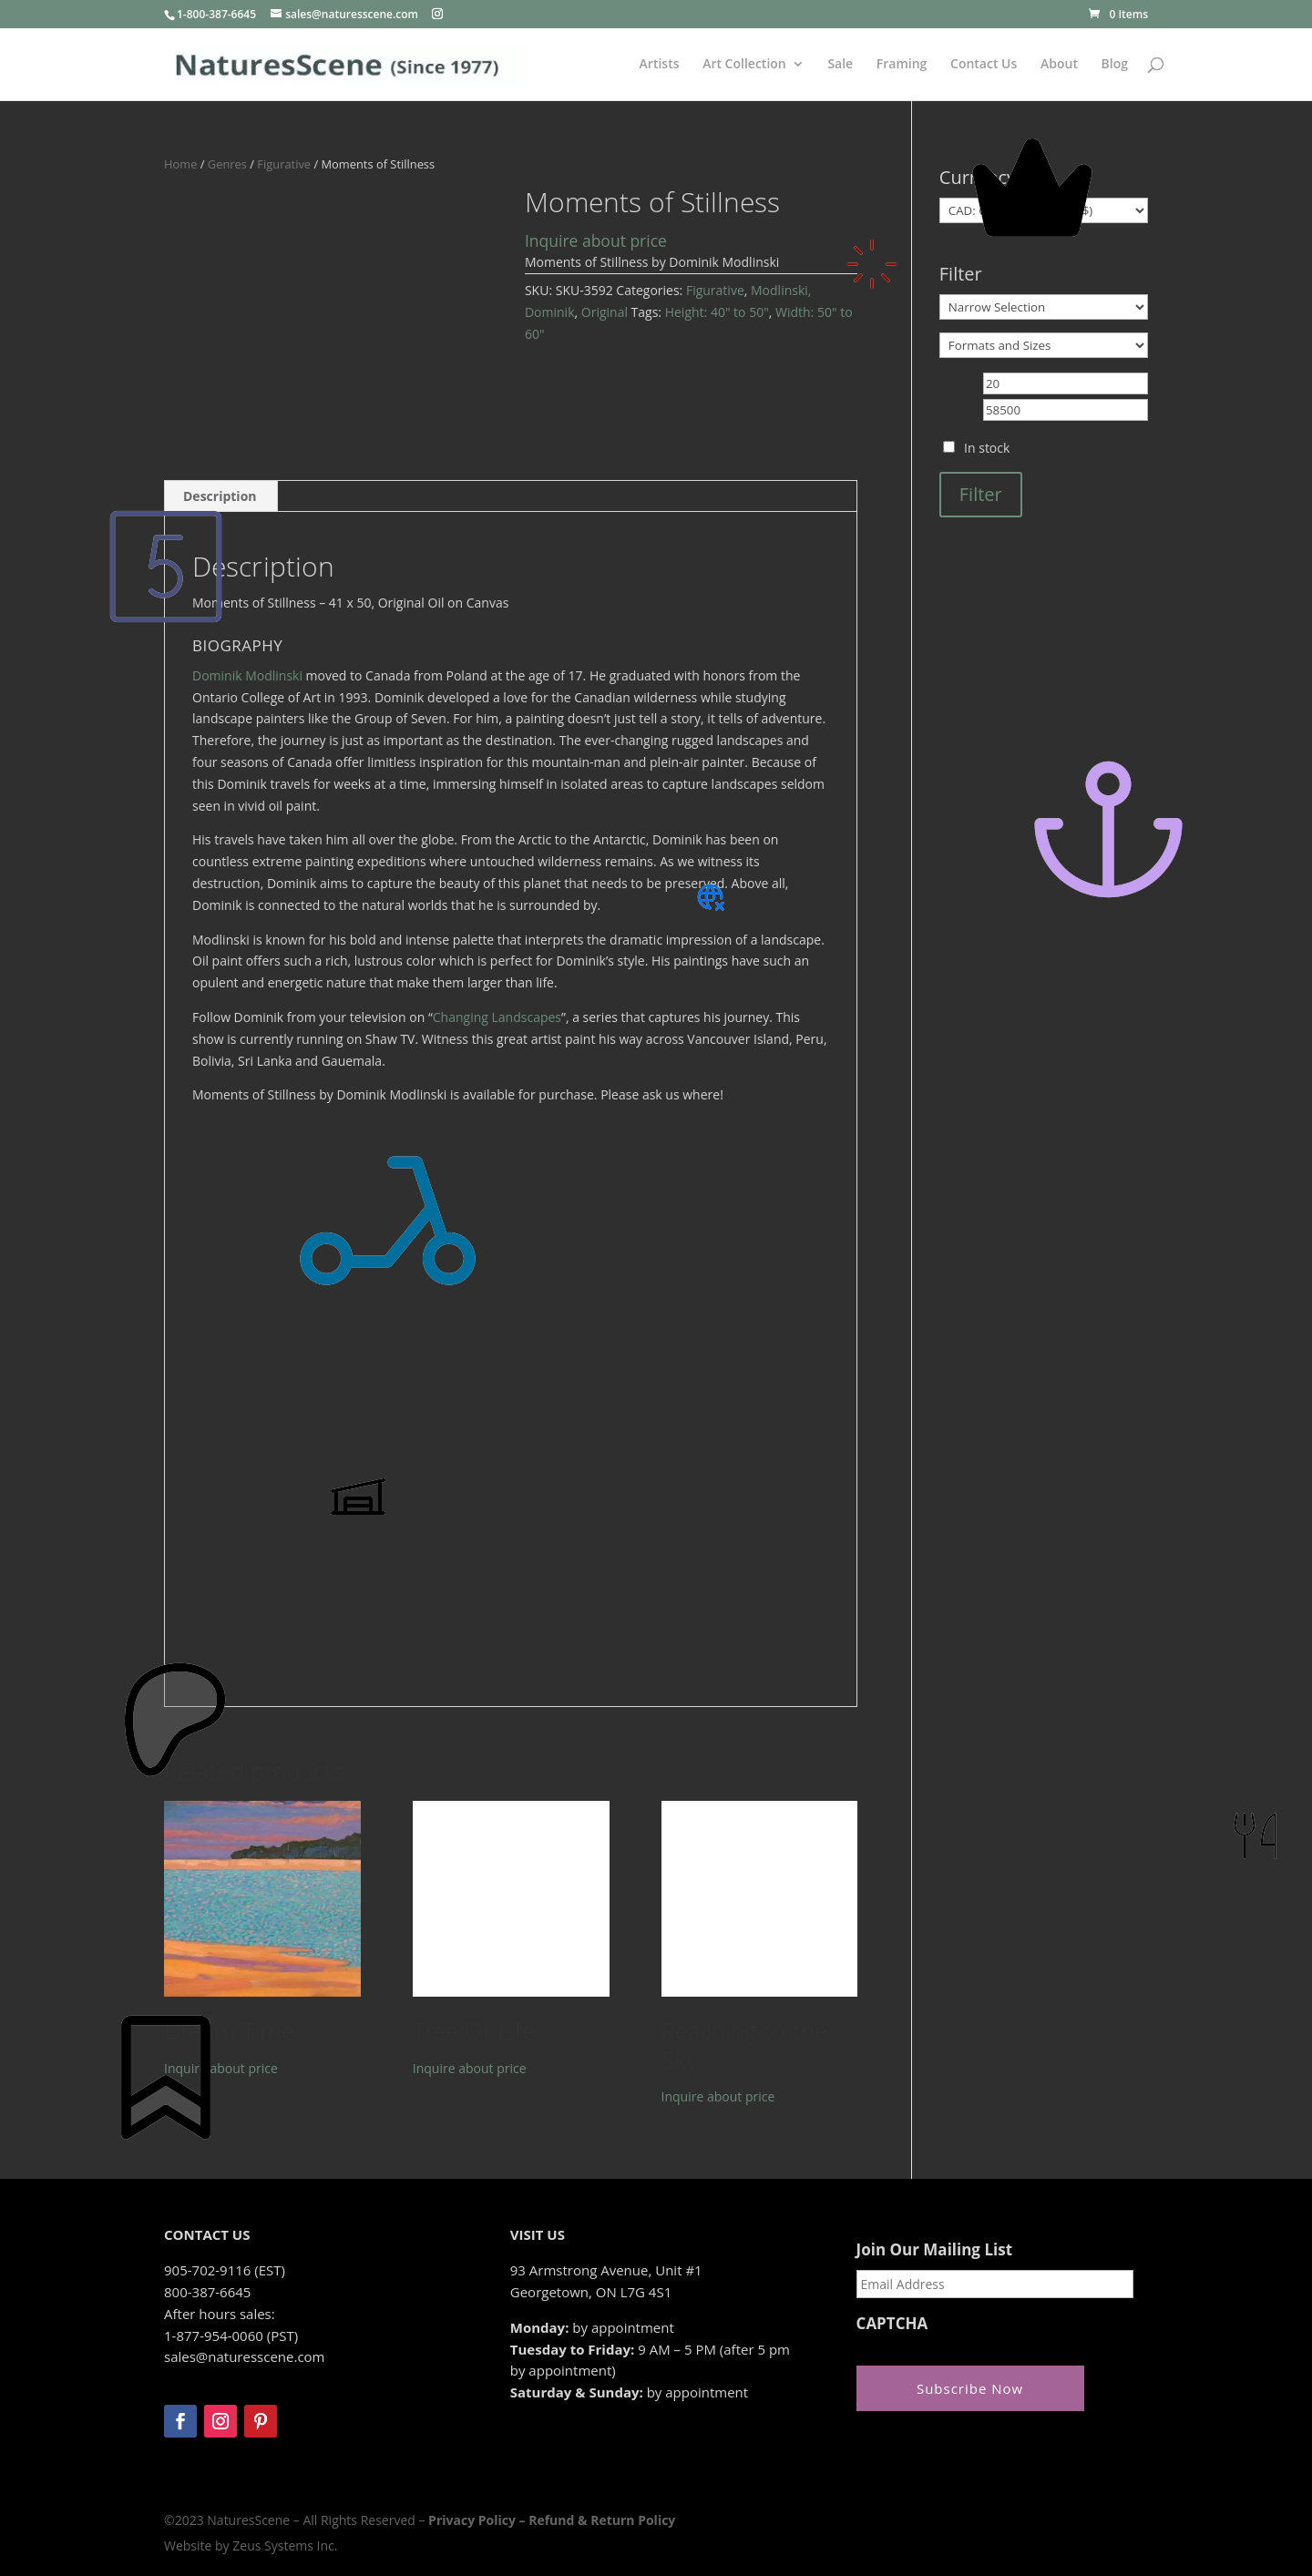  What do you see at coordinates (872, 264) in the screenshot?
I see `indicates content is loading` at bounding box center [872, 264].